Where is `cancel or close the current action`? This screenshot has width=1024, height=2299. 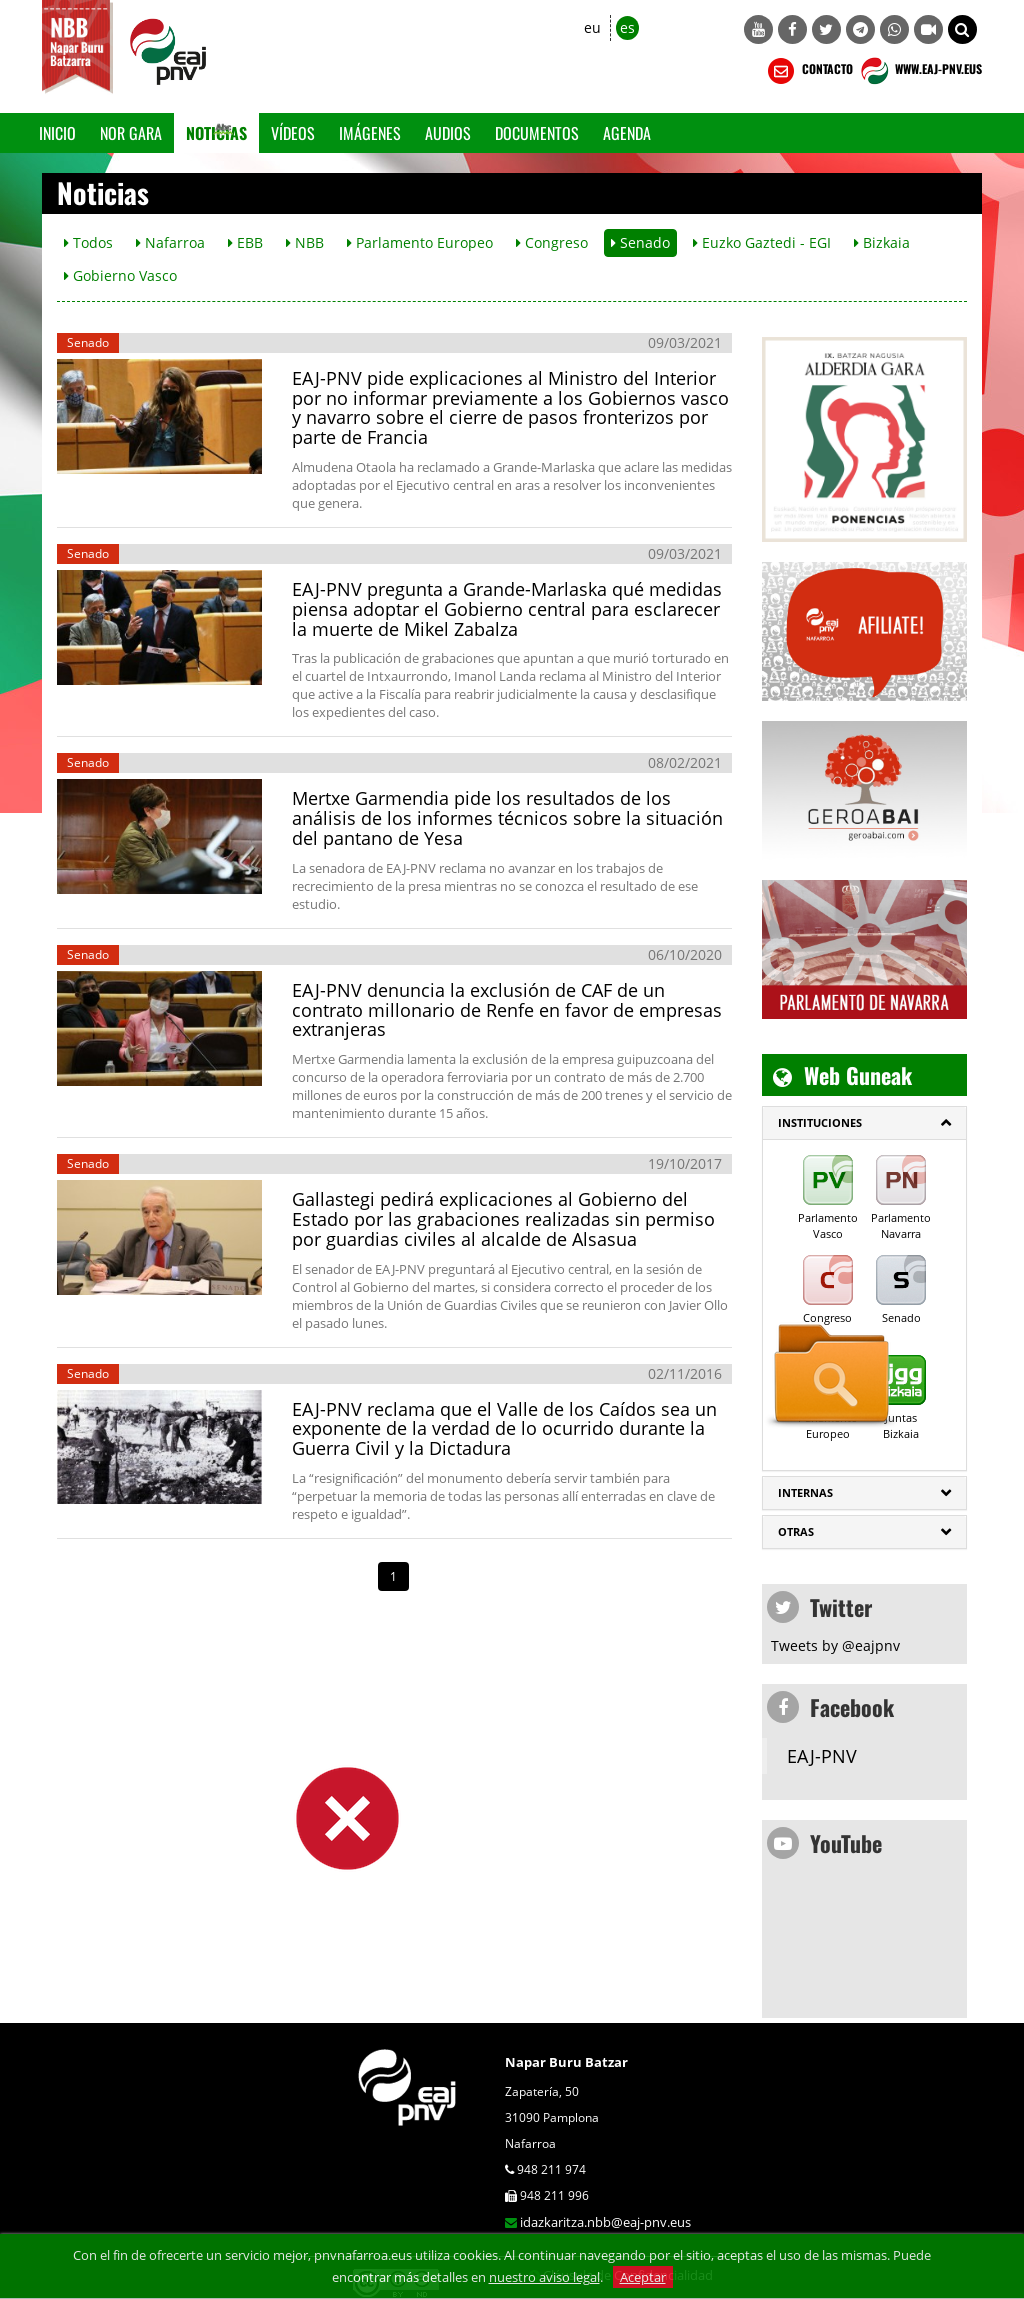 cancel or close the current action is located at coordinates (347, 1818).